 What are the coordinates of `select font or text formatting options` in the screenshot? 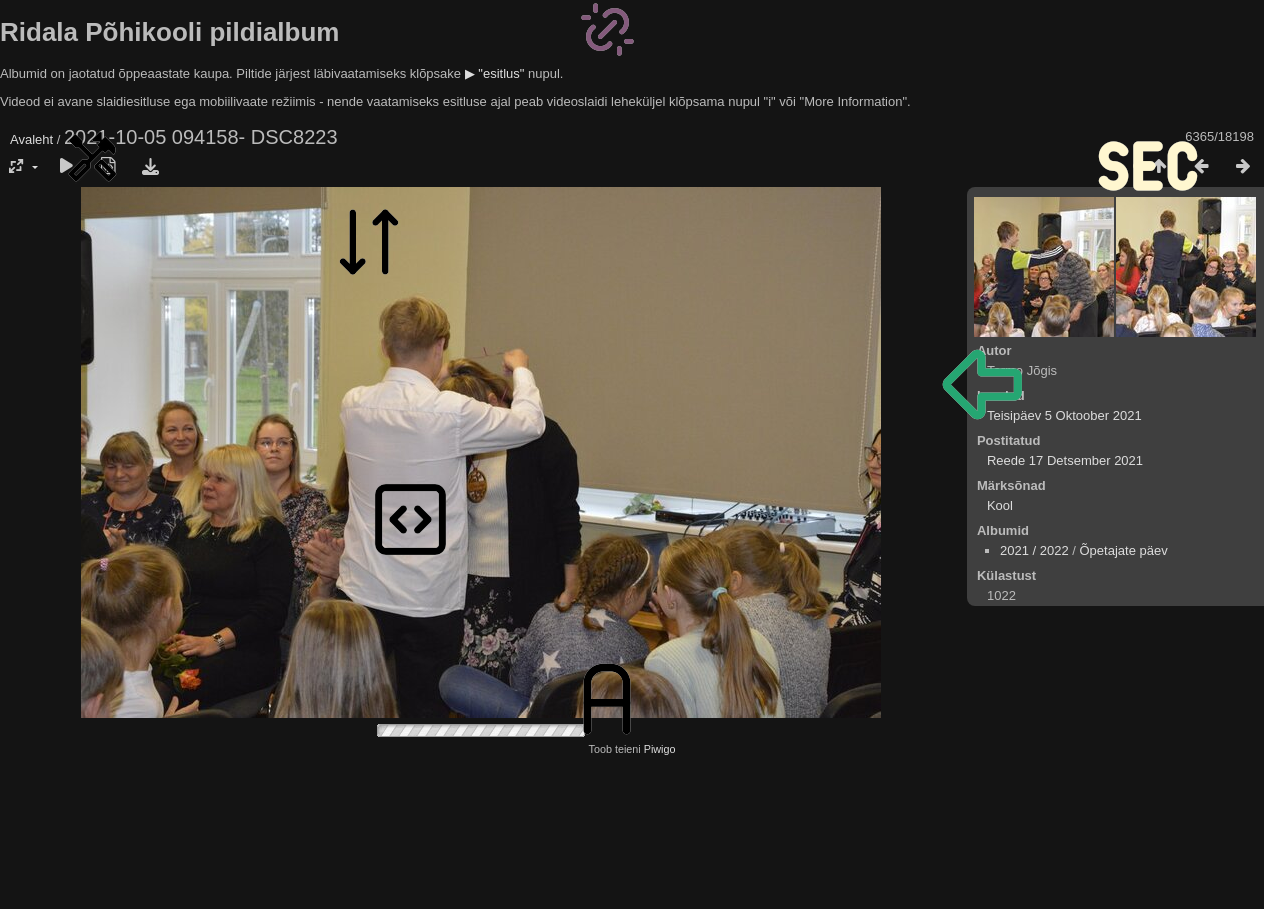 It's located at (607, 699).